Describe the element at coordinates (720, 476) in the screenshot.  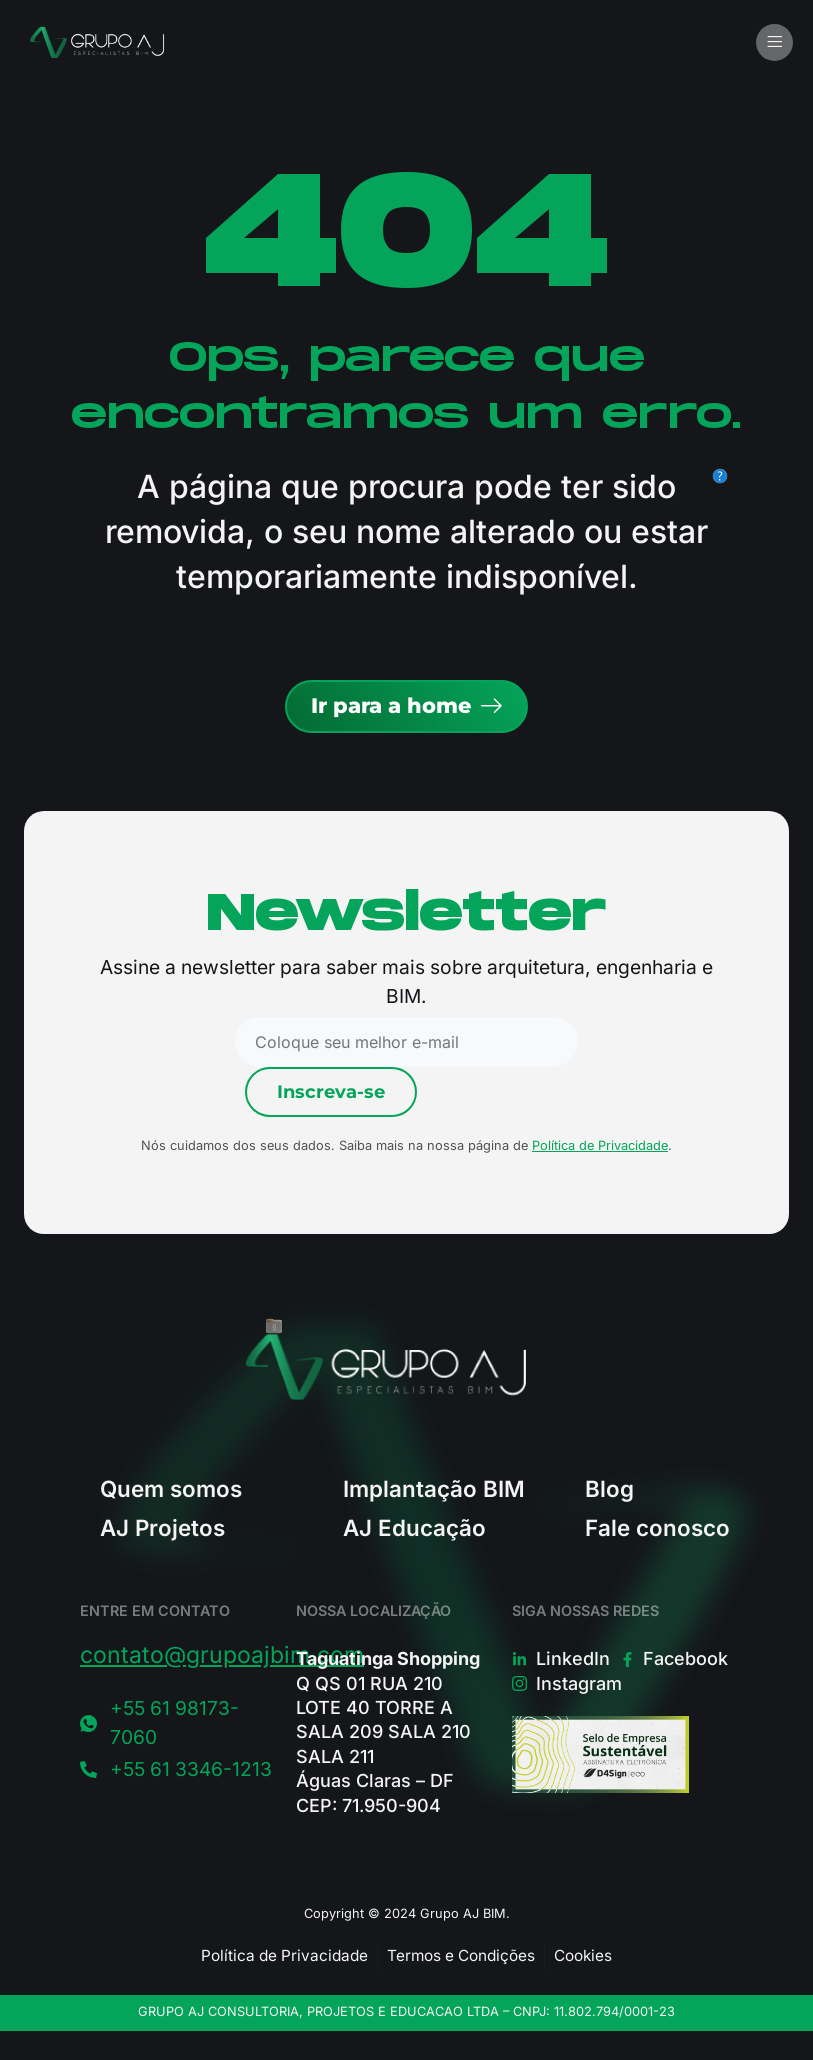
I see `indicates help or additional information is available` at that location.